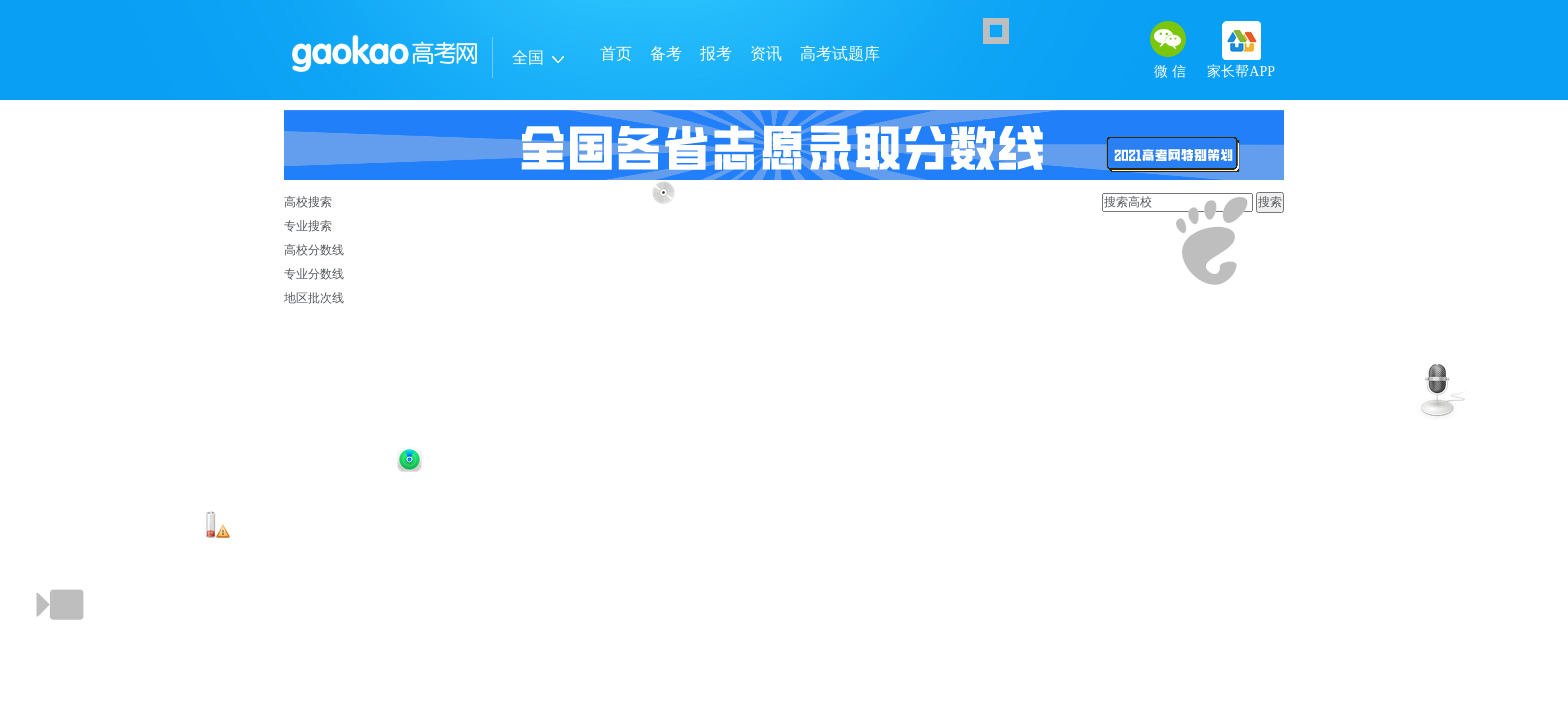 The width and height of the screenshot is (1568, 720). Describe the element at coordinates (217, 525) in the screenshot. I see `indicates low battery warning` at that location.